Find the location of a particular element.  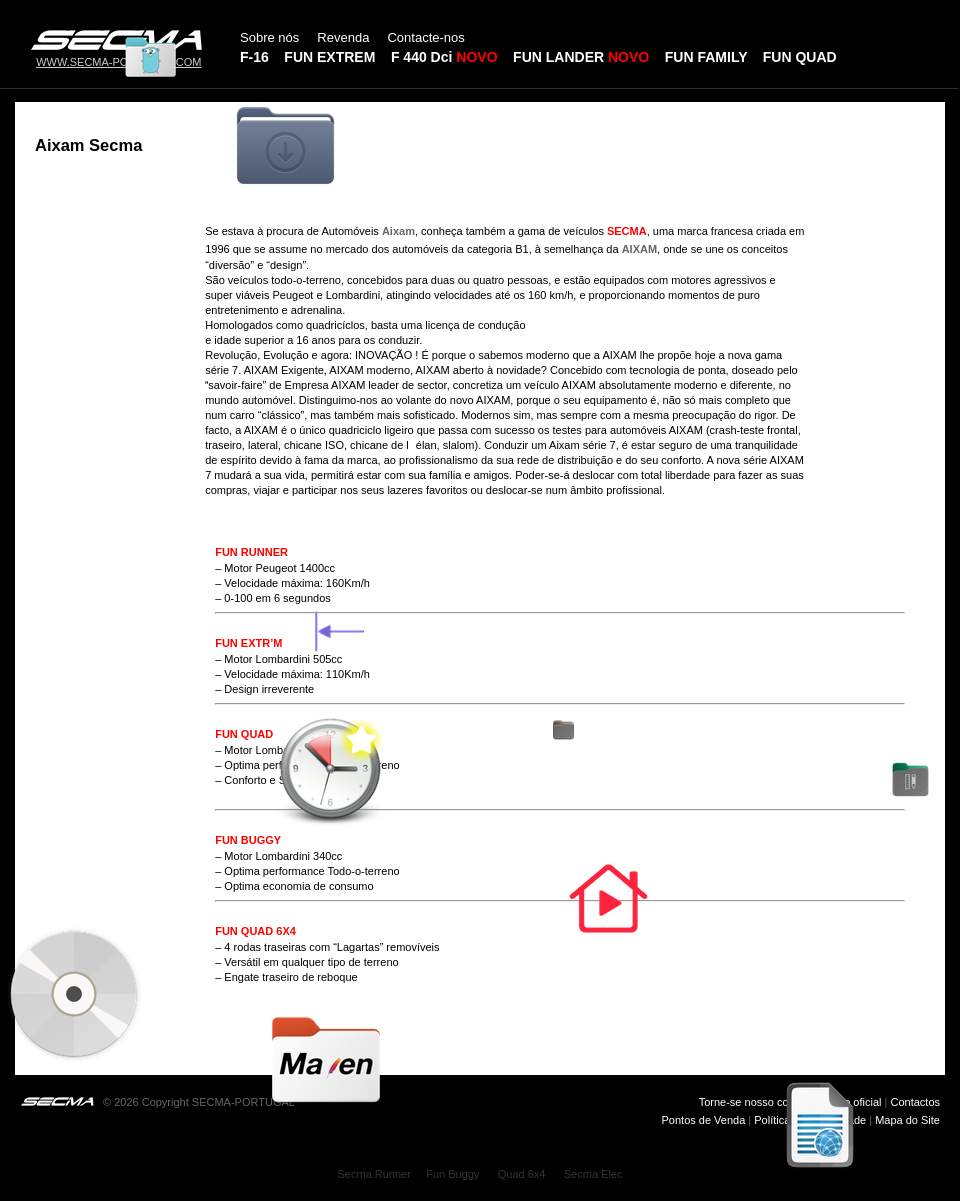

create a new calendar appointment is located at coordinates (332, 768).